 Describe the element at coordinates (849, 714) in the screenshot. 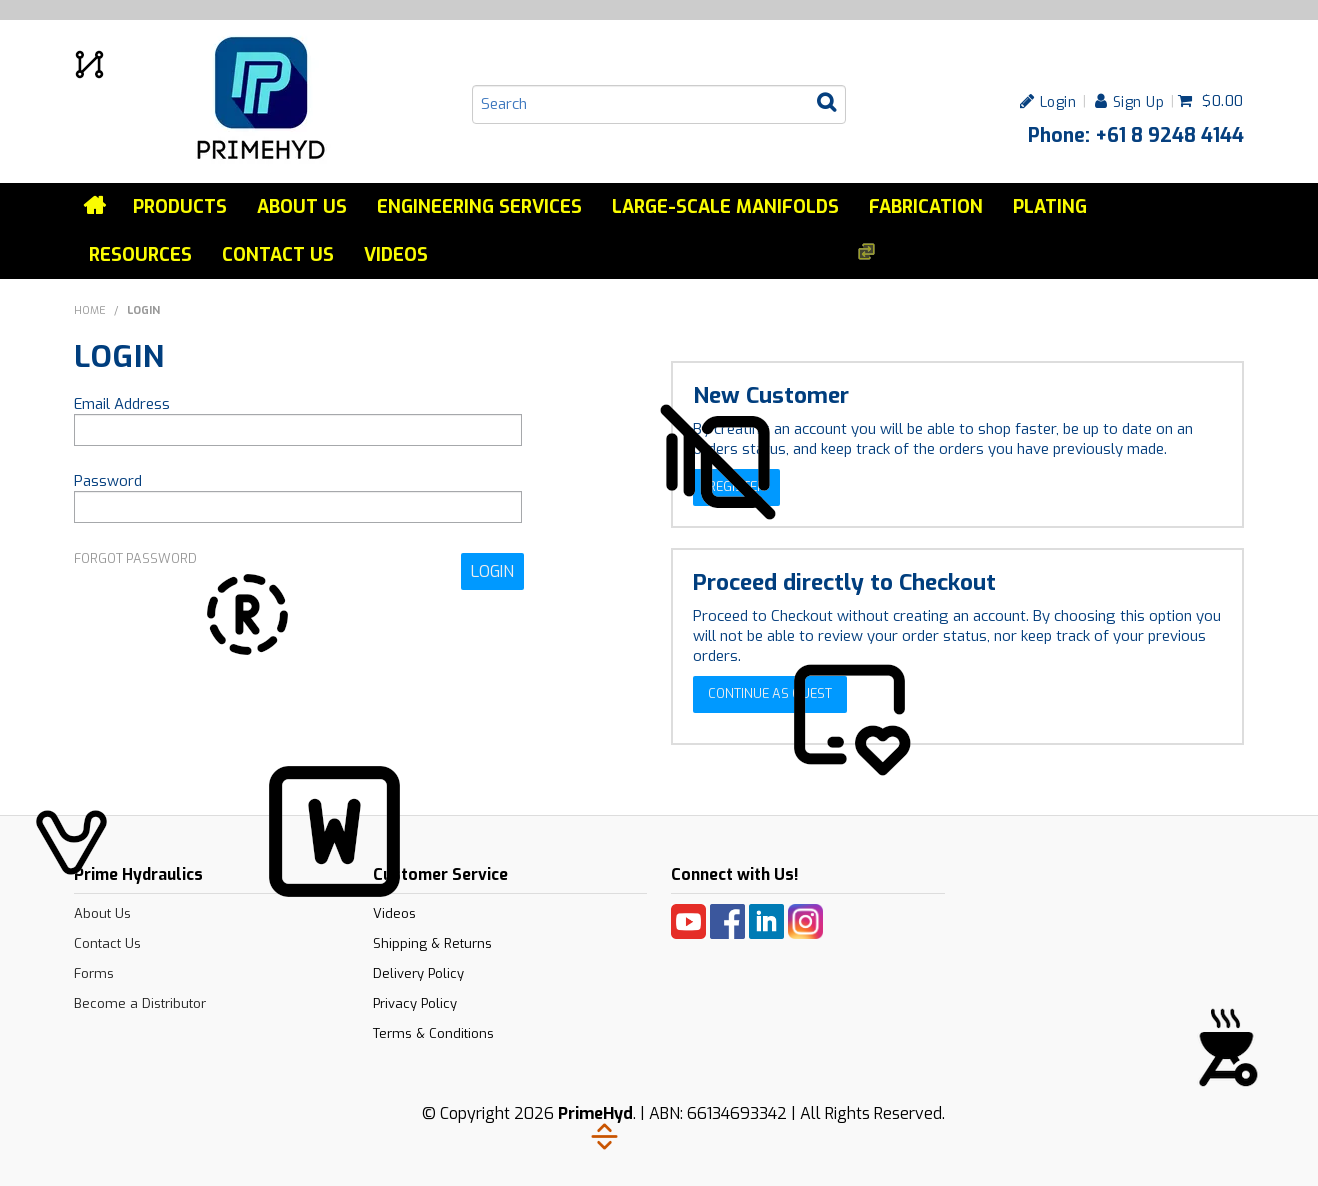

I see `add tablet to favorites` at that location.